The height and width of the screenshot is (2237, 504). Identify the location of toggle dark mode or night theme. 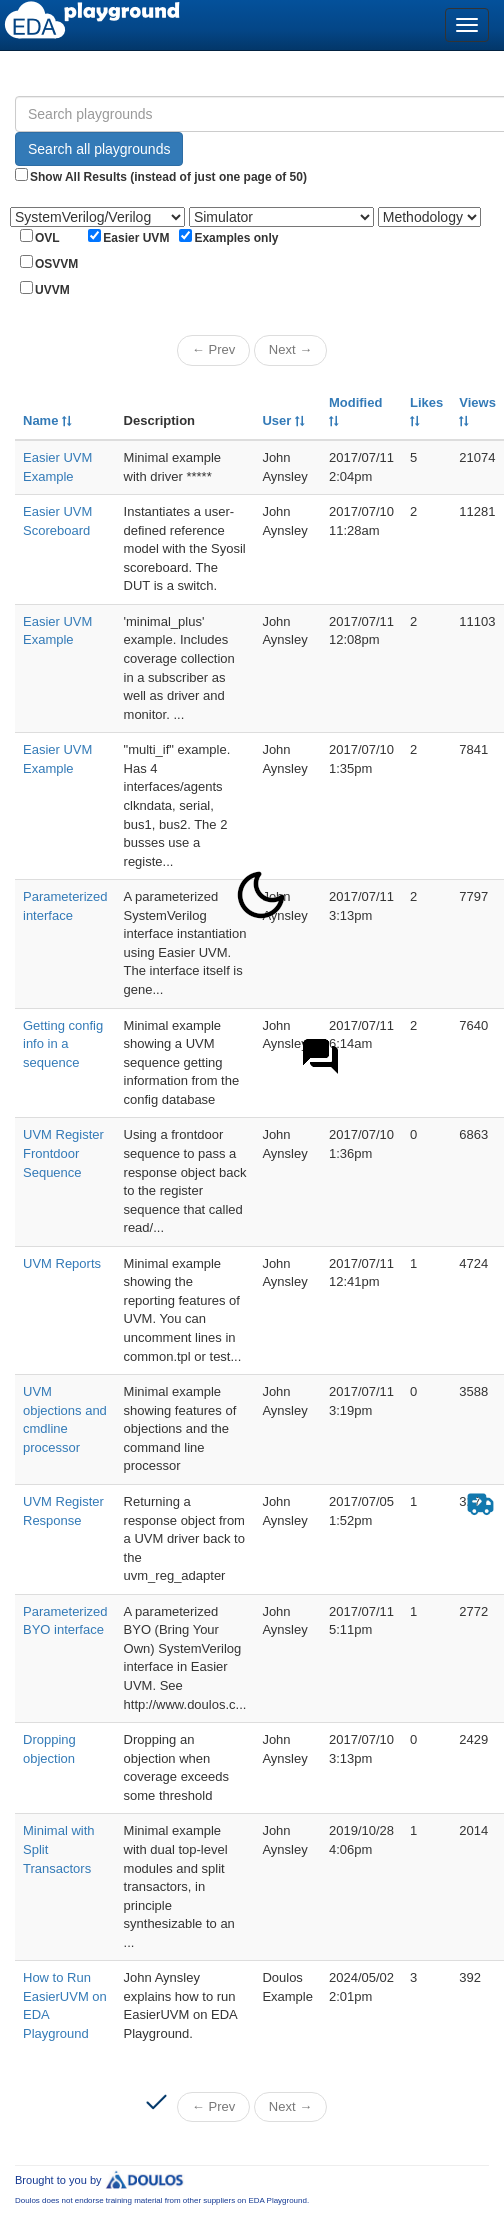
(261, 895).